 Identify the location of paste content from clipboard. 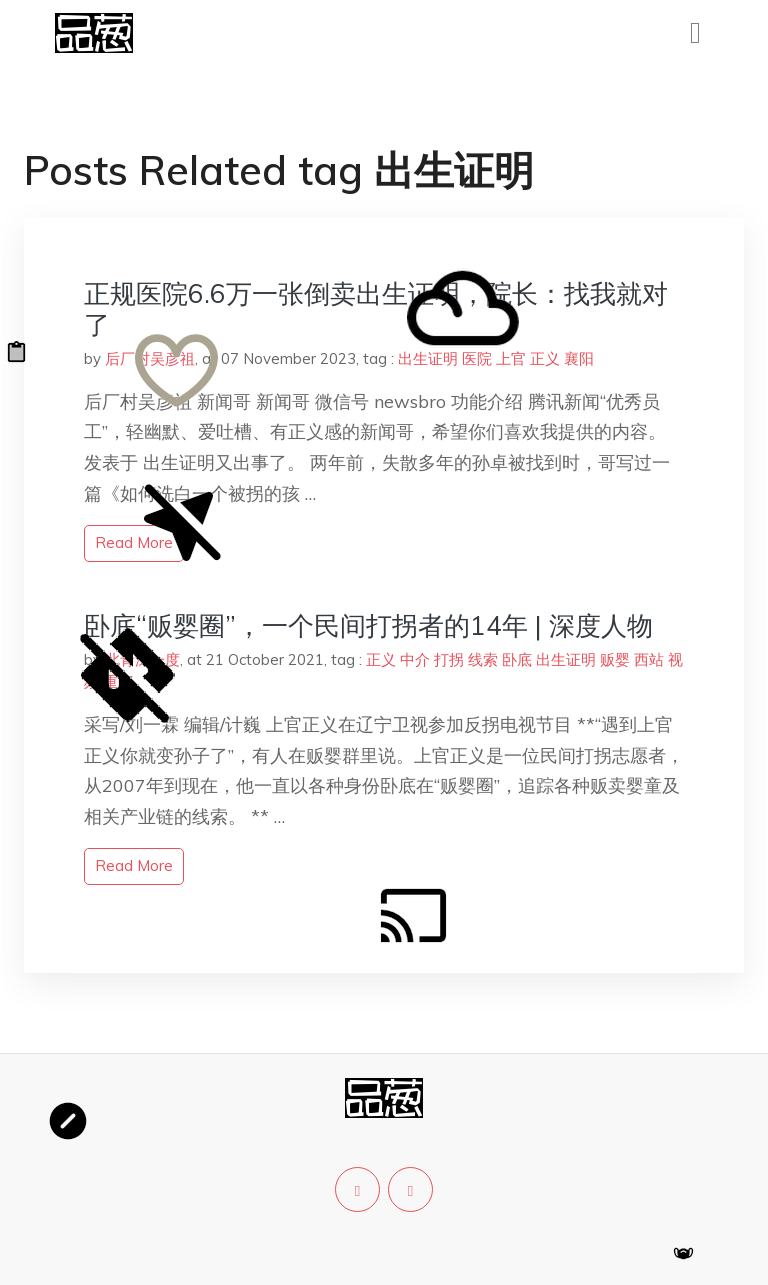
(16, 352).